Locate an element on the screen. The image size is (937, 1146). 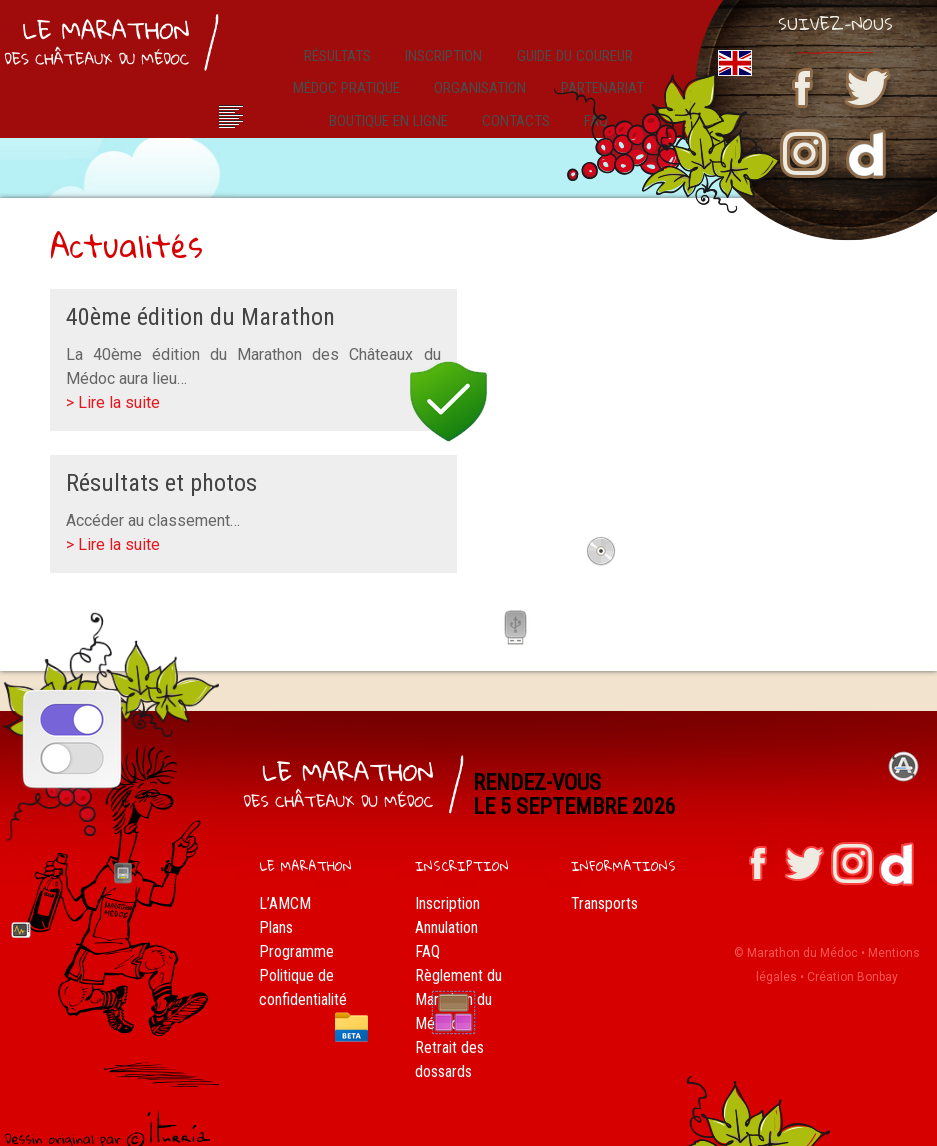
sega genesis ROM file is located at coordinates (123, 873).